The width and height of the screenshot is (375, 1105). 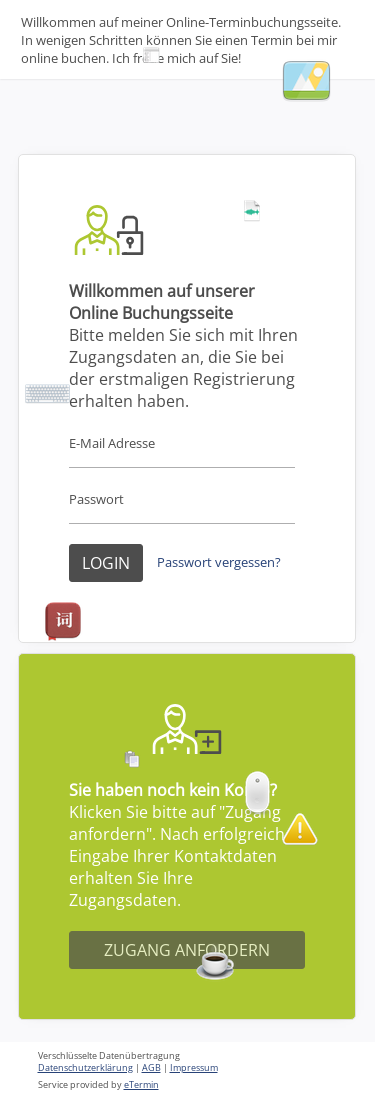 I want to click on launch java application, so click(x=215, y=965).